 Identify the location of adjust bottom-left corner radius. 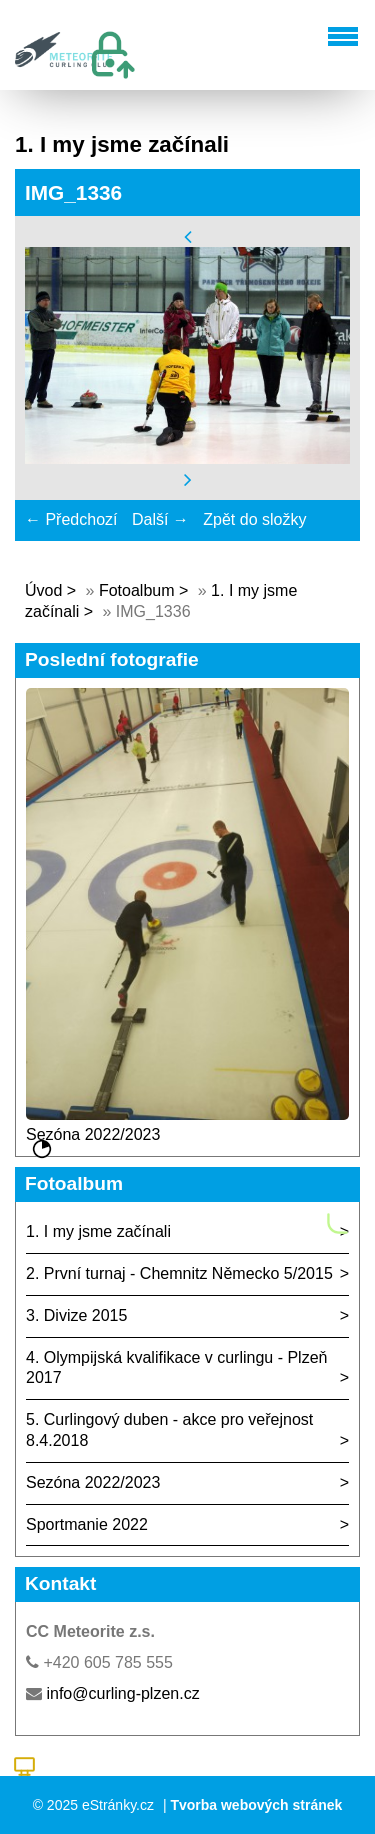
(337, 1223).